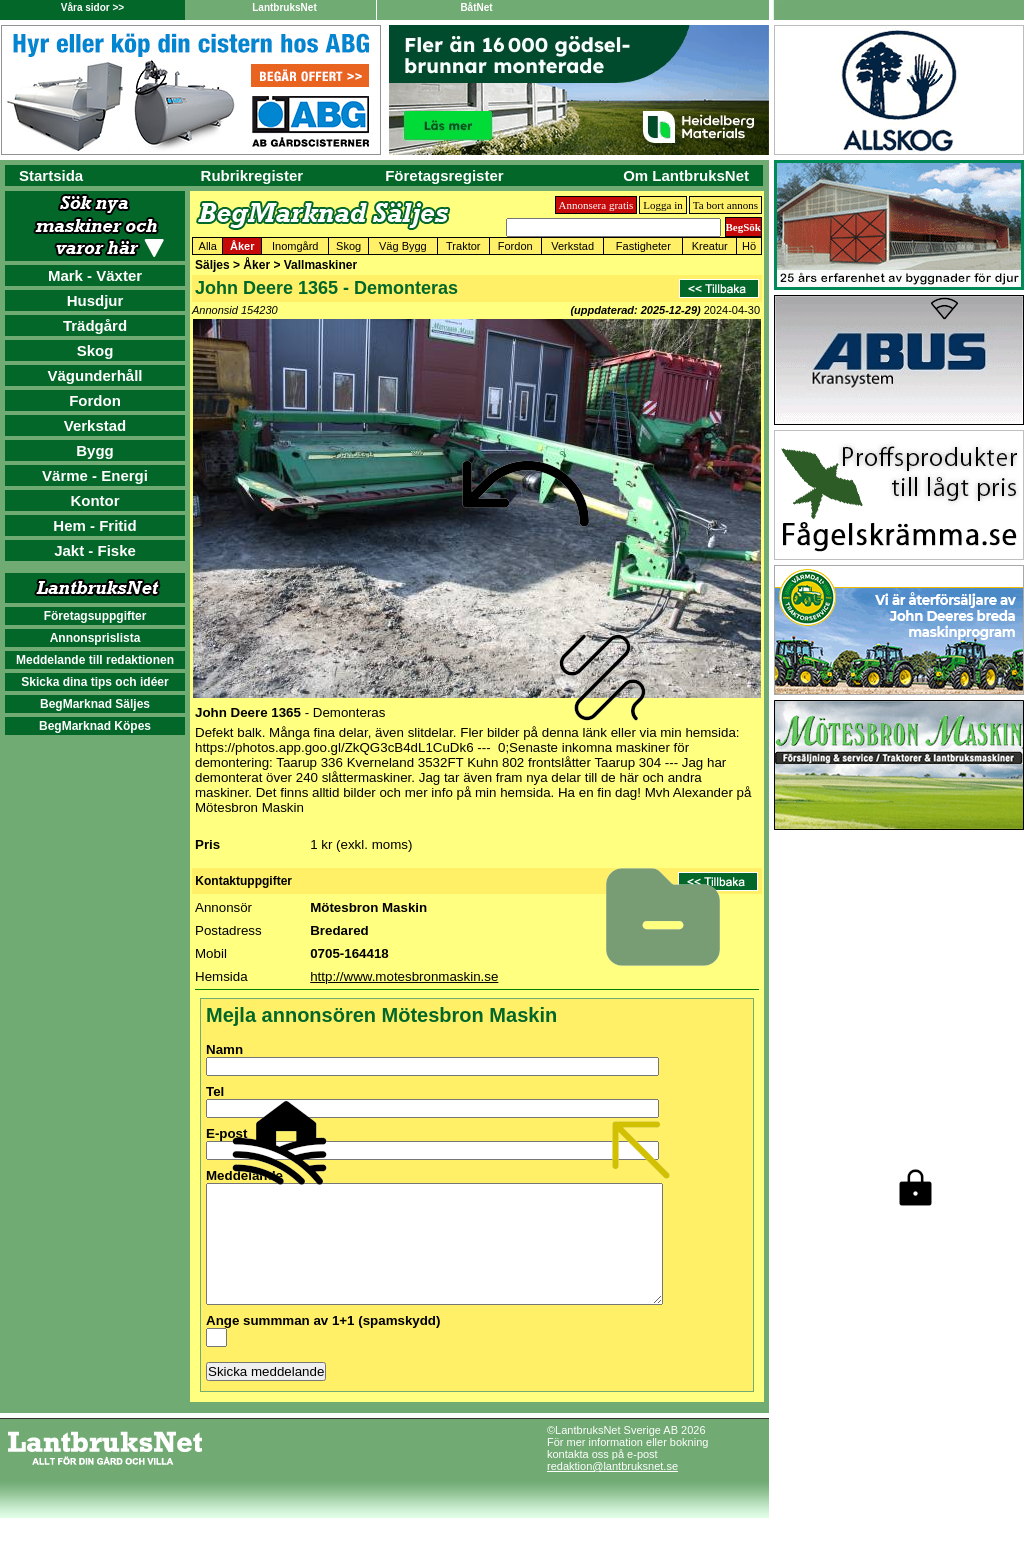 Image resolution: width=1024 pixels, height=1542 pixels. What do you see at coordinates (944, 308) in the screenshot?
I see `indicates medium wifi signal strength` at bounding box center [944, 308].